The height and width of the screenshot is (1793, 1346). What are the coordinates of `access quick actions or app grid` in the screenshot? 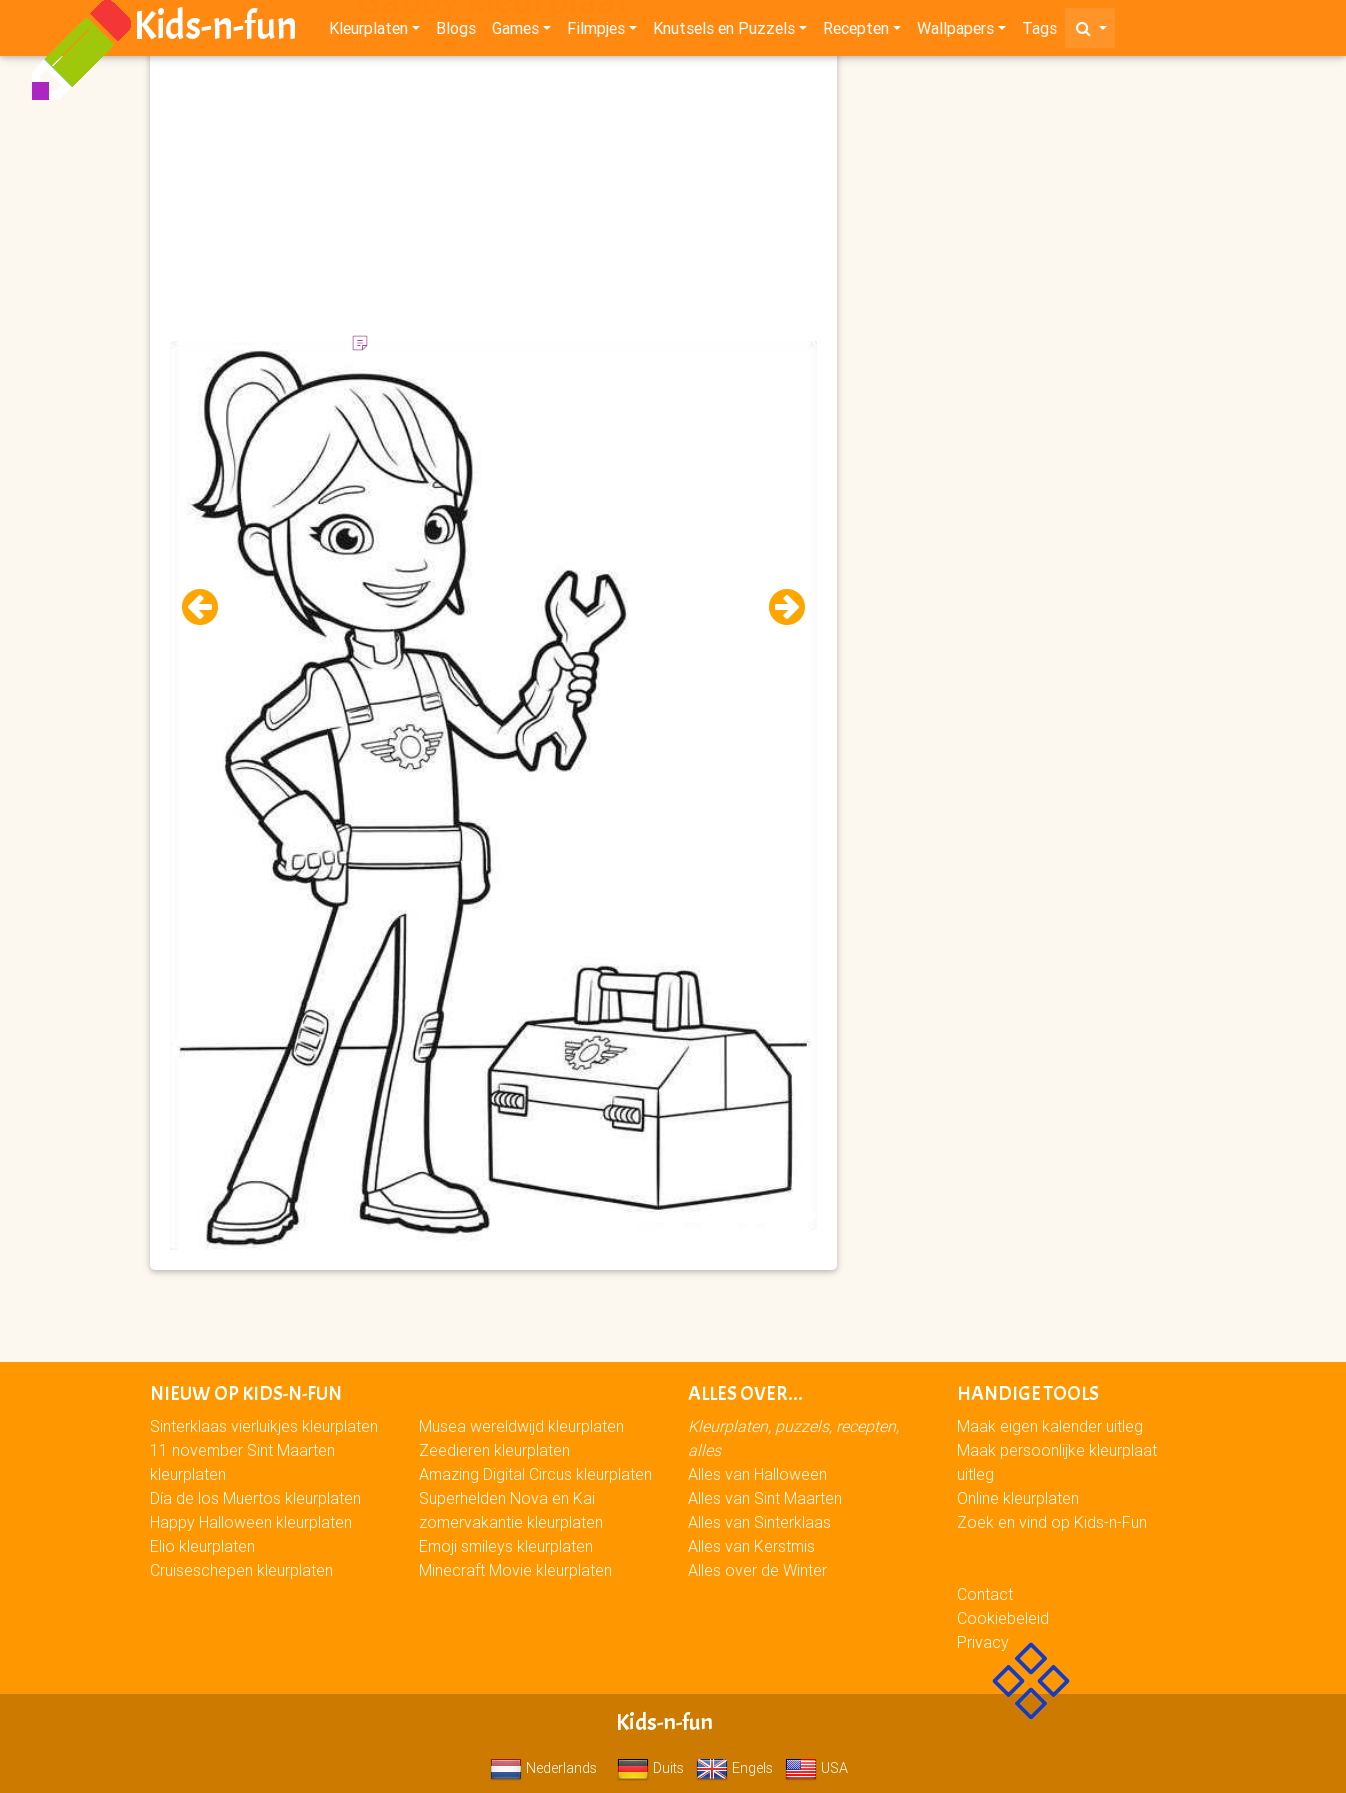 It's located at (1031, 1681).